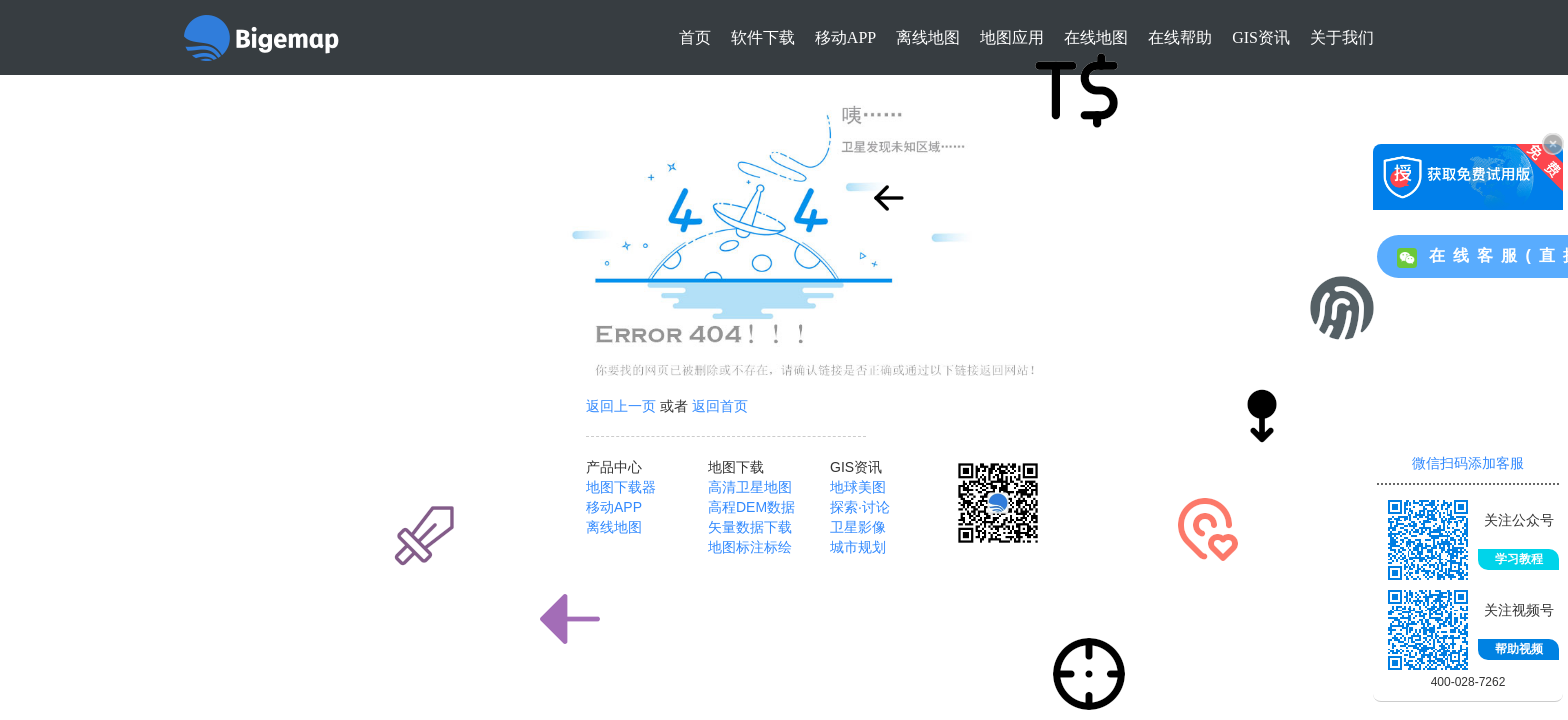  Describe the element at coordinates (425, 534) in the screenshot. I see `access combat or battle features` at that location.